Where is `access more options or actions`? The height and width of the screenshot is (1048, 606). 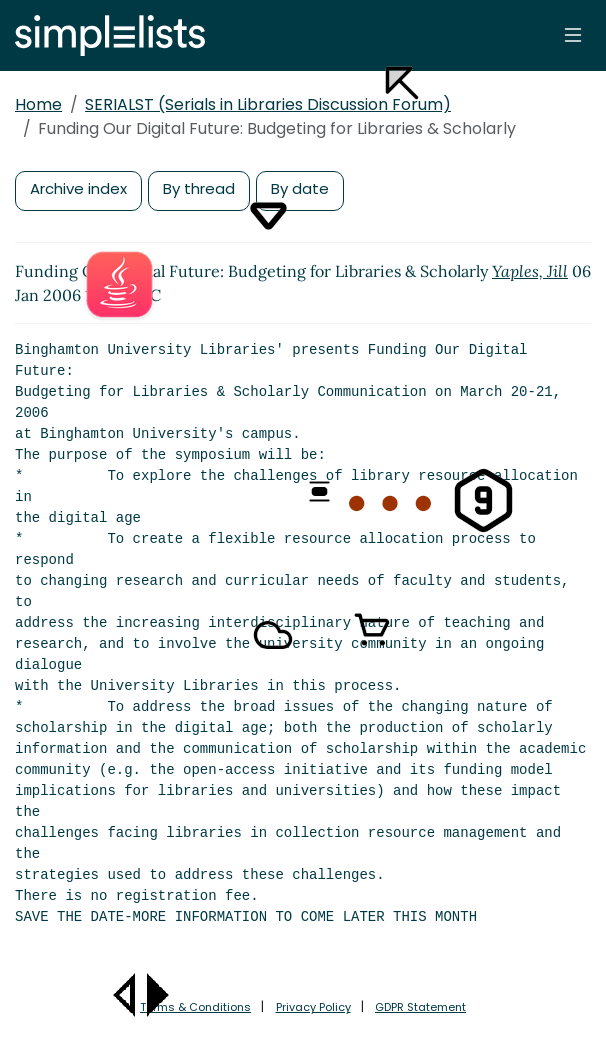
access more options or actions is located at coordinates (390, 506).